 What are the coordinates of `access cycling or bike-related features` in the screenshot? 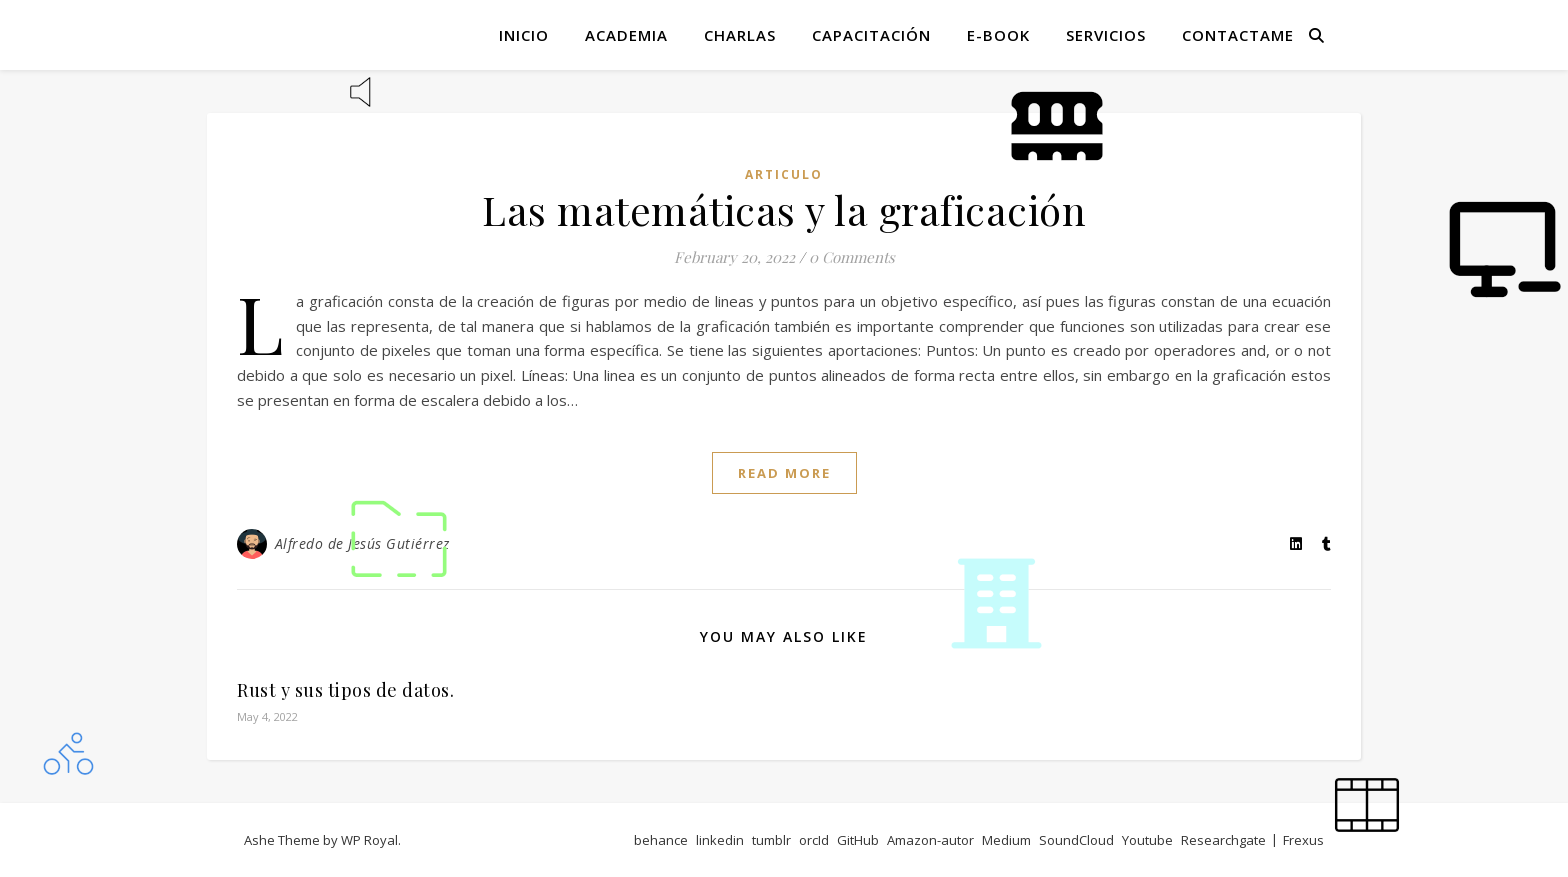 It's located at (68, 755).